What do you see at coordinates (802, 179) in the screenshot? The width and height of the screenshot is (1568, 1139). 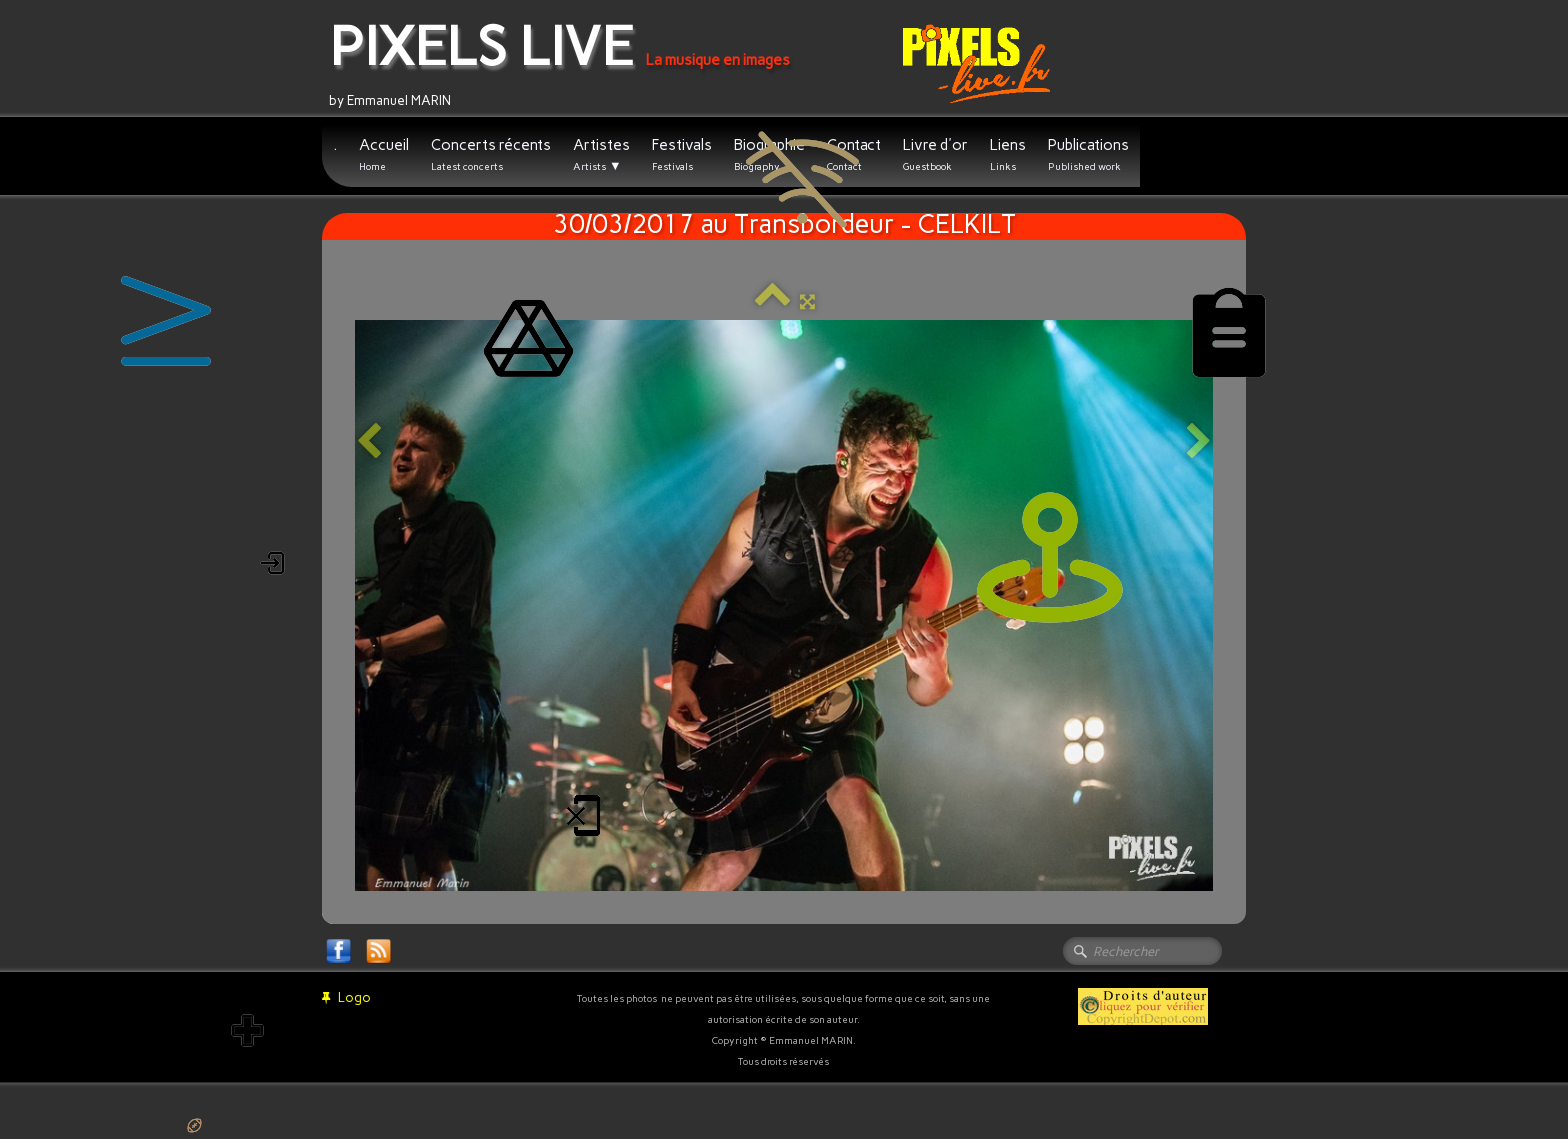 I see `indicates no wifi connection` at bounding box center [802, 179].